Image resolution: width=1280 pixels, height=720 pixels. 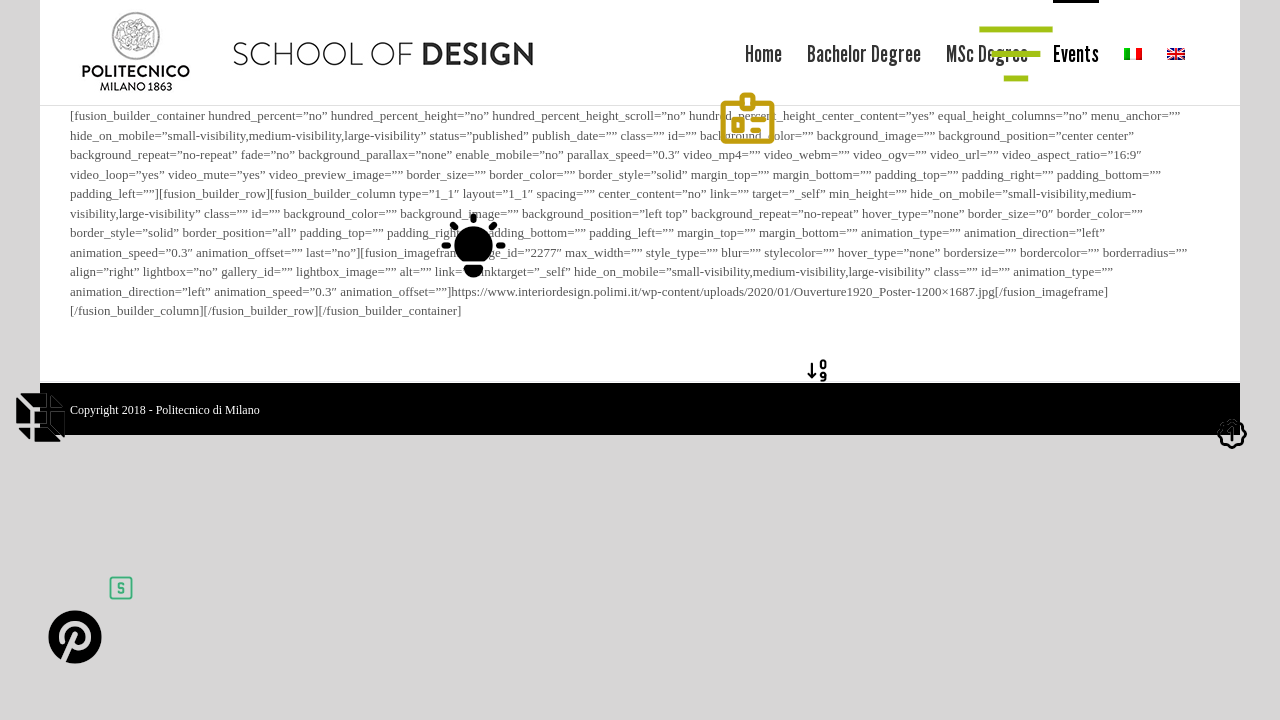 I want to click on filter or sort list items, so click(x=1016, y=57).